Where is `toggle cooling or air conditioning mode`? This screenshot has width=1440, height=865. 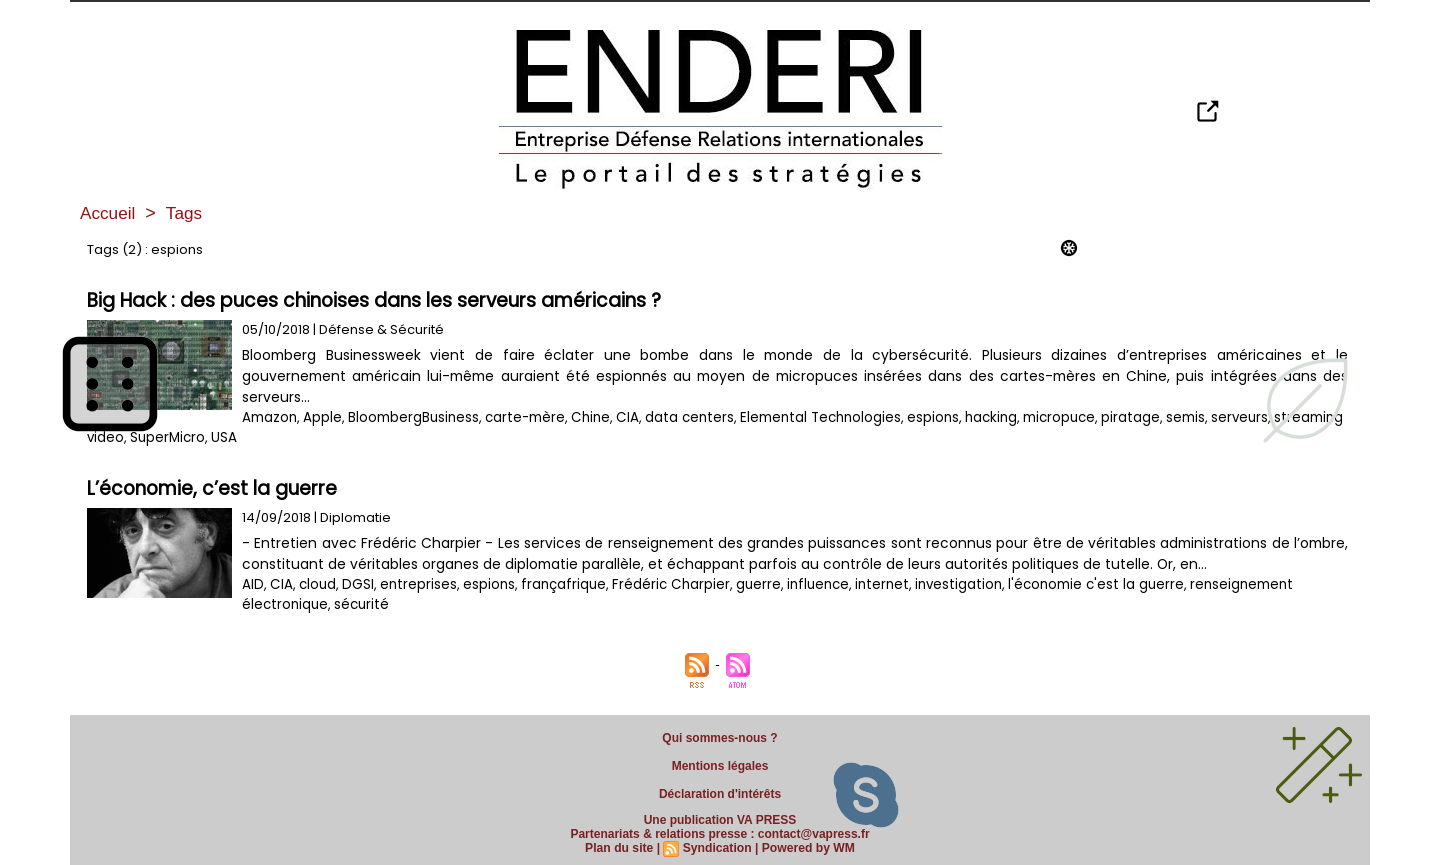
toggle cooling or air conditioning mode is located at coordinates (1069, 248).